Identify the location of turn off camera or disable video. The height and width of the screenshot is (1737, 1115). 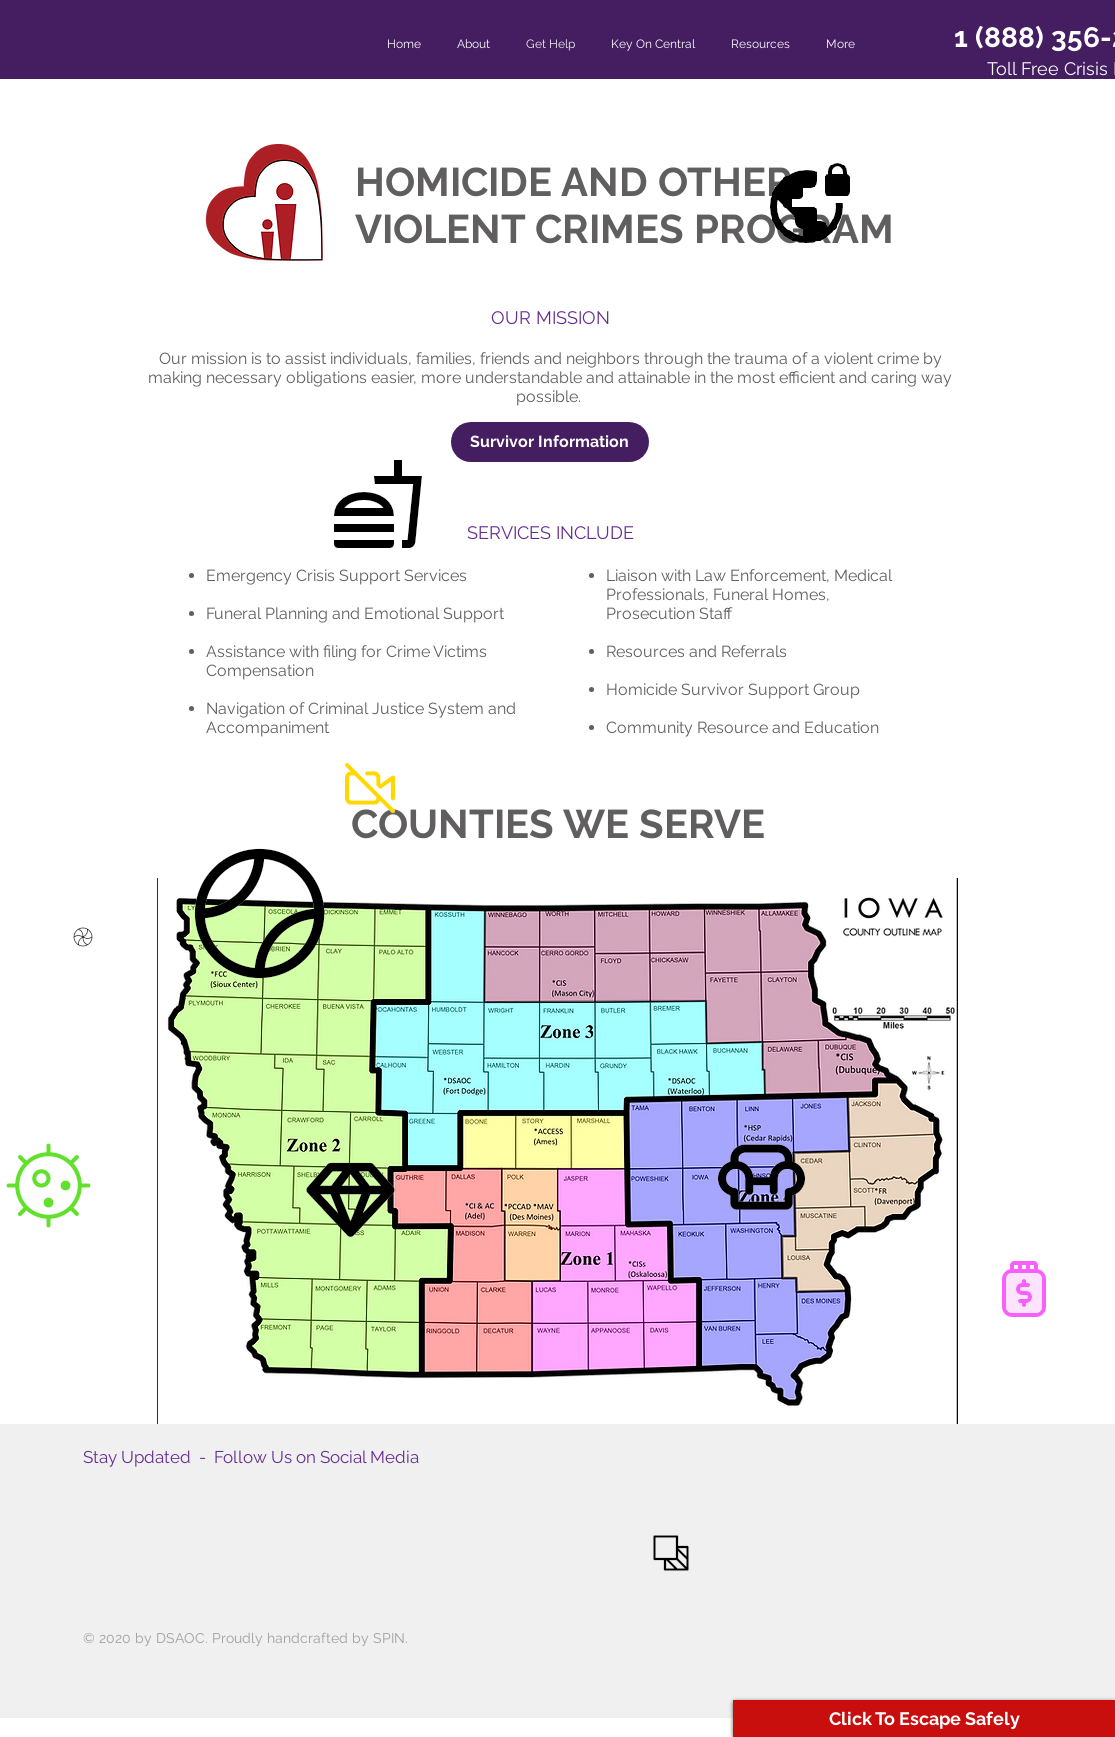
(370, 788).